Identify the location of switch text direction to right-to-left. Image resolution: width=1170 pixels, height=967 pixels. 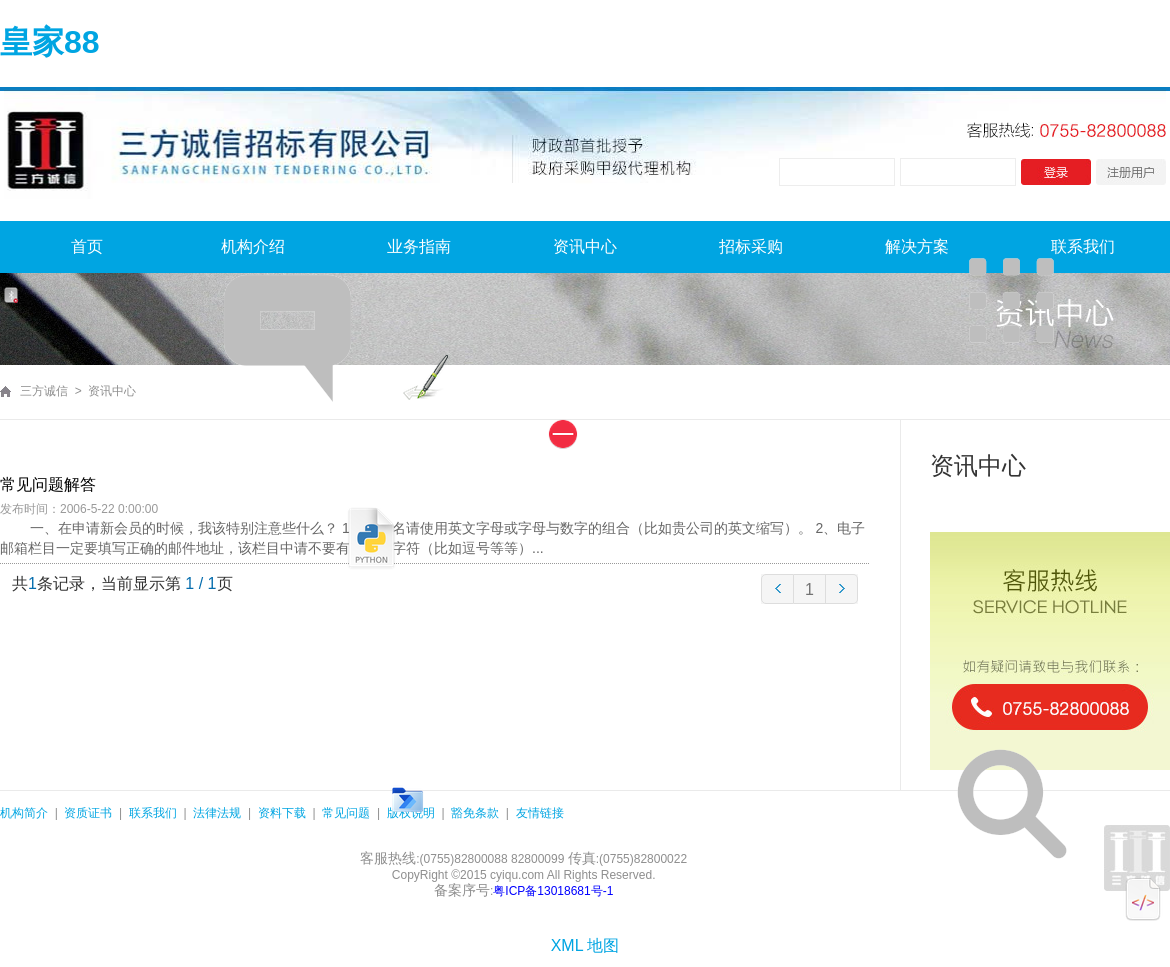
(425, 377).